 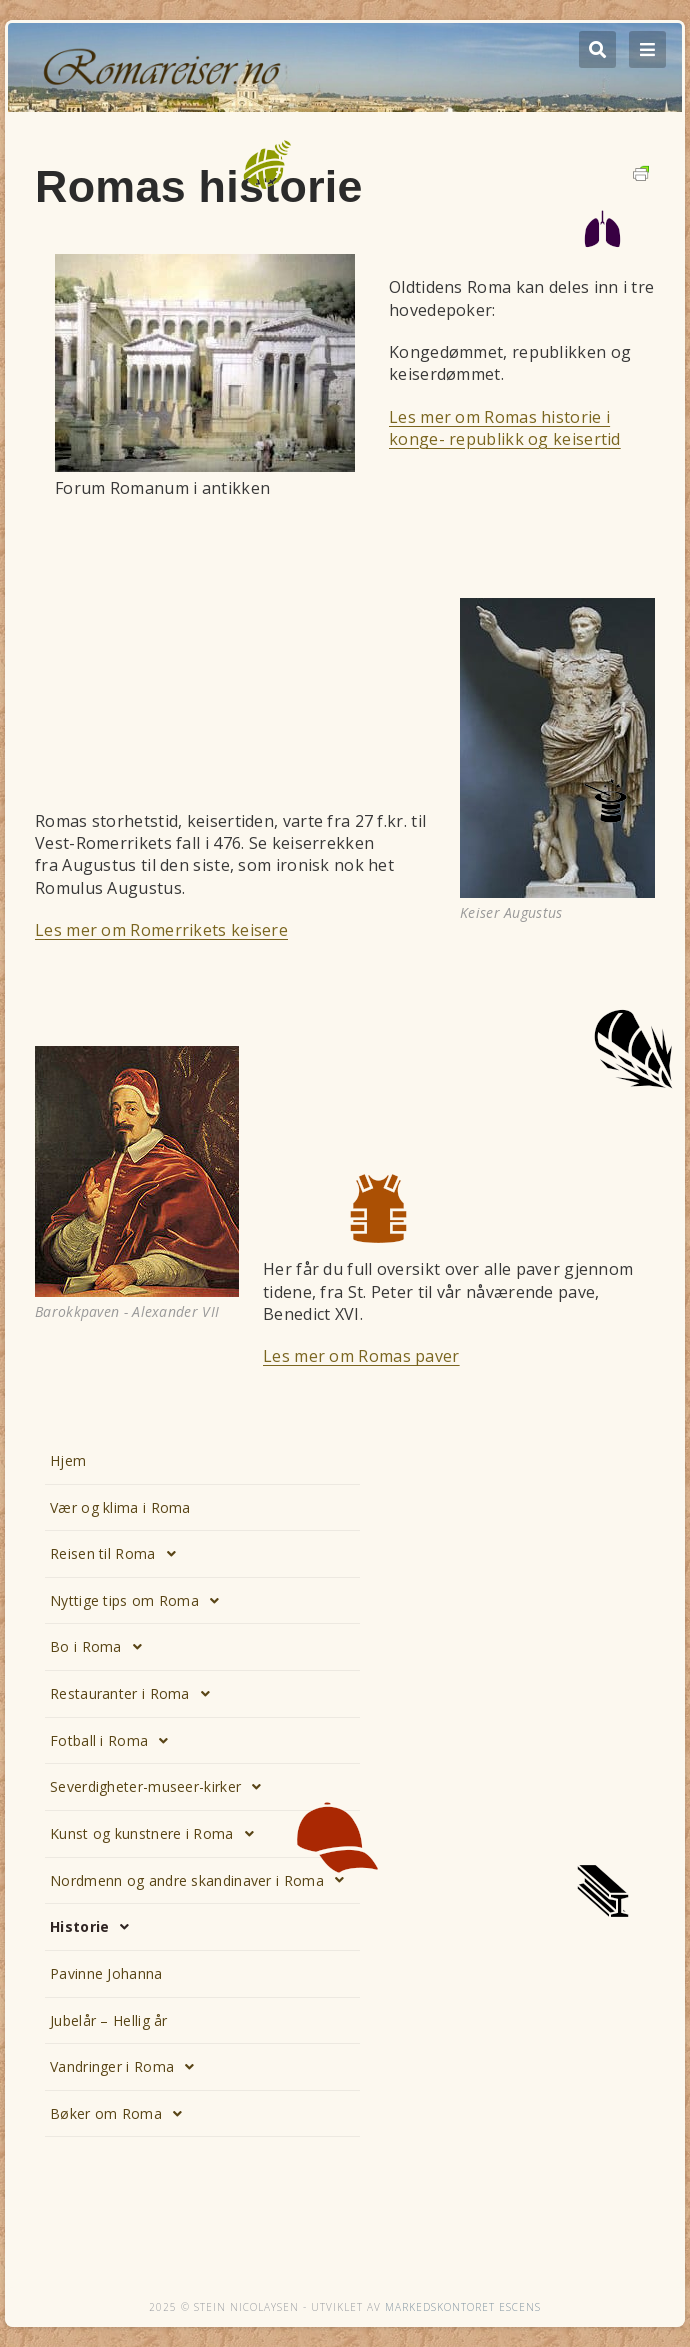 What do you see at coordinates (603, 1891) in the screenshot?
I see `construction or building materials category` at bounding box center [603, 1891].